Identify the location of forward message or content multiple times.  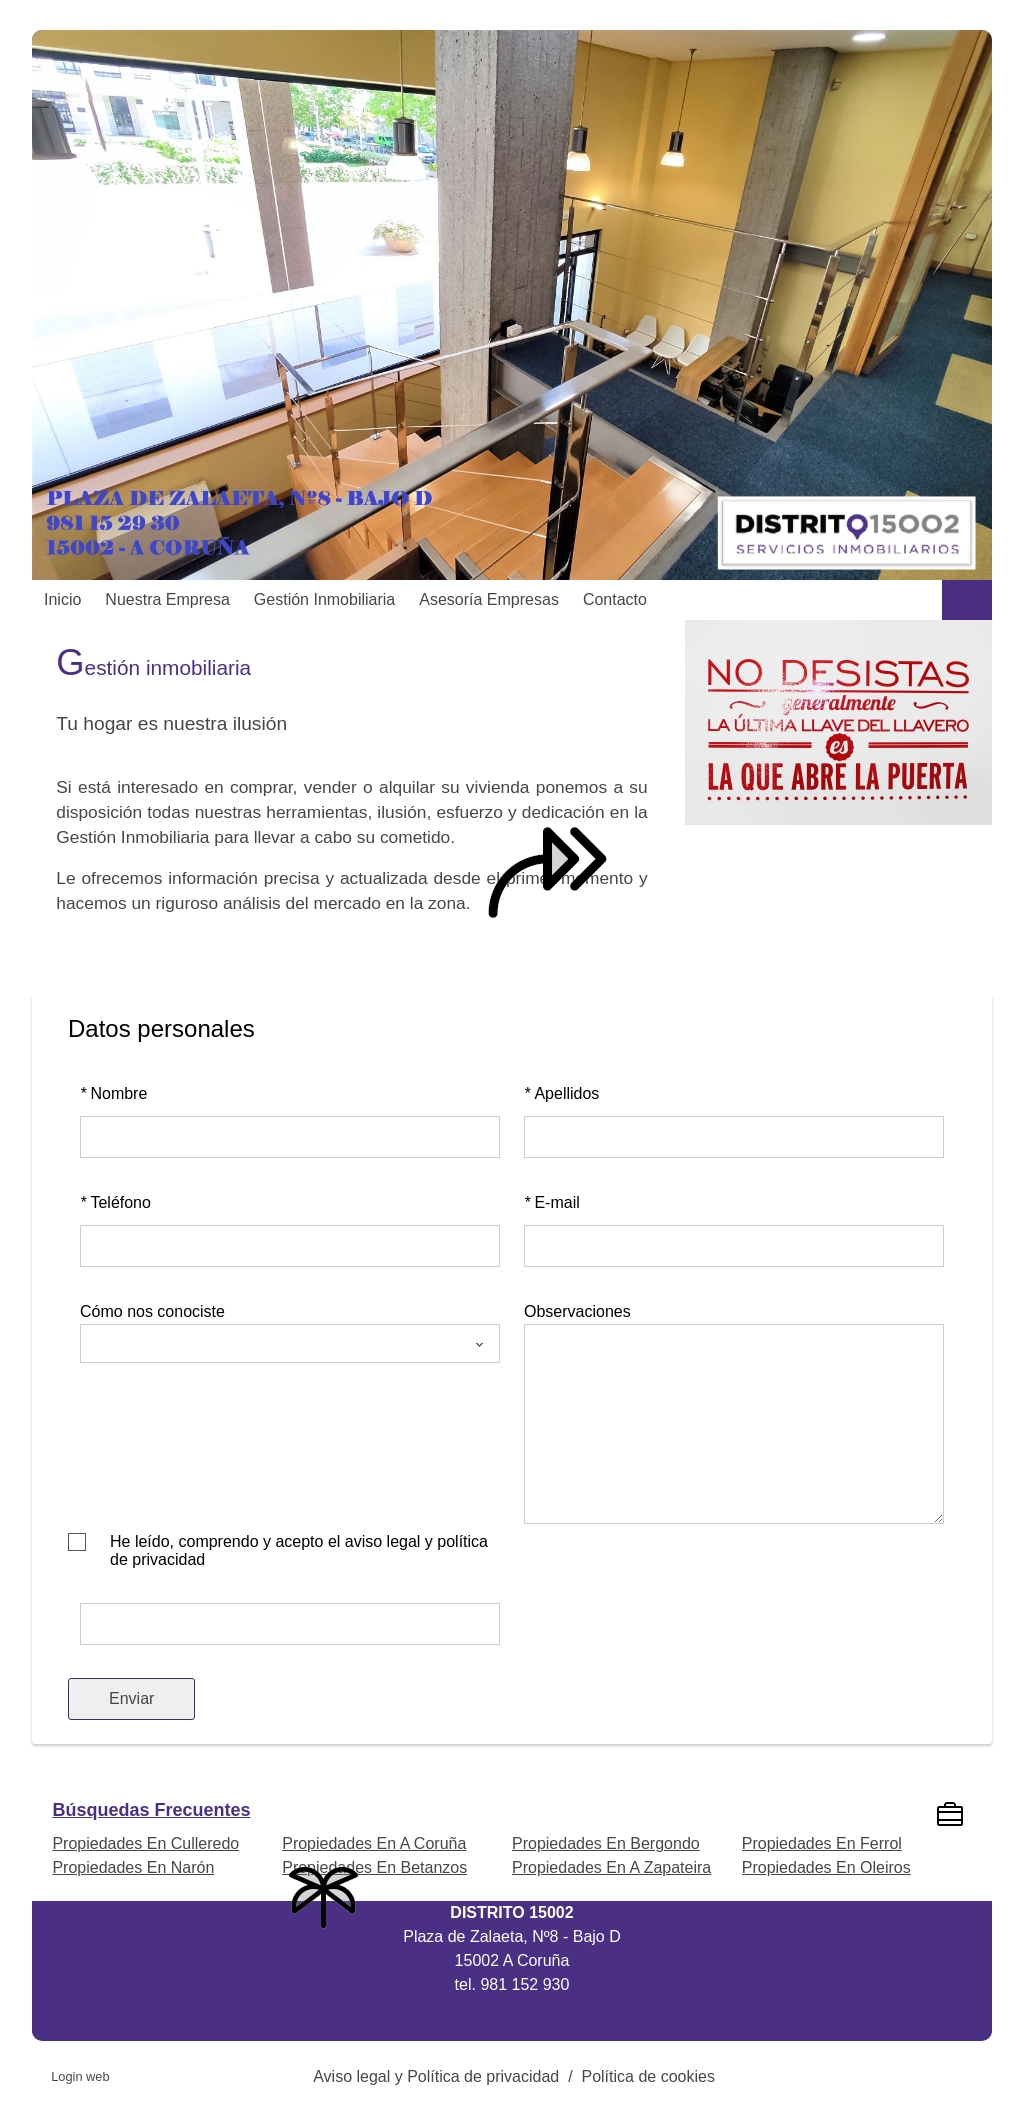
(547, 872).